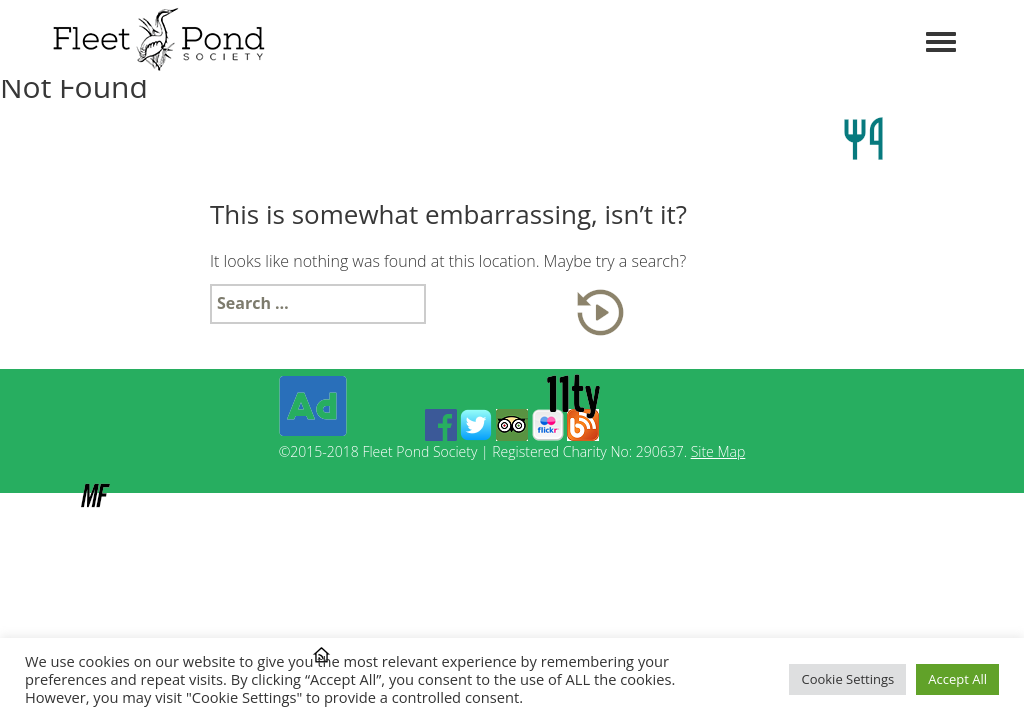 The height and width of the screenshot is (720, 1024). I want to click on view memories or flashback content, so click(600, 312).